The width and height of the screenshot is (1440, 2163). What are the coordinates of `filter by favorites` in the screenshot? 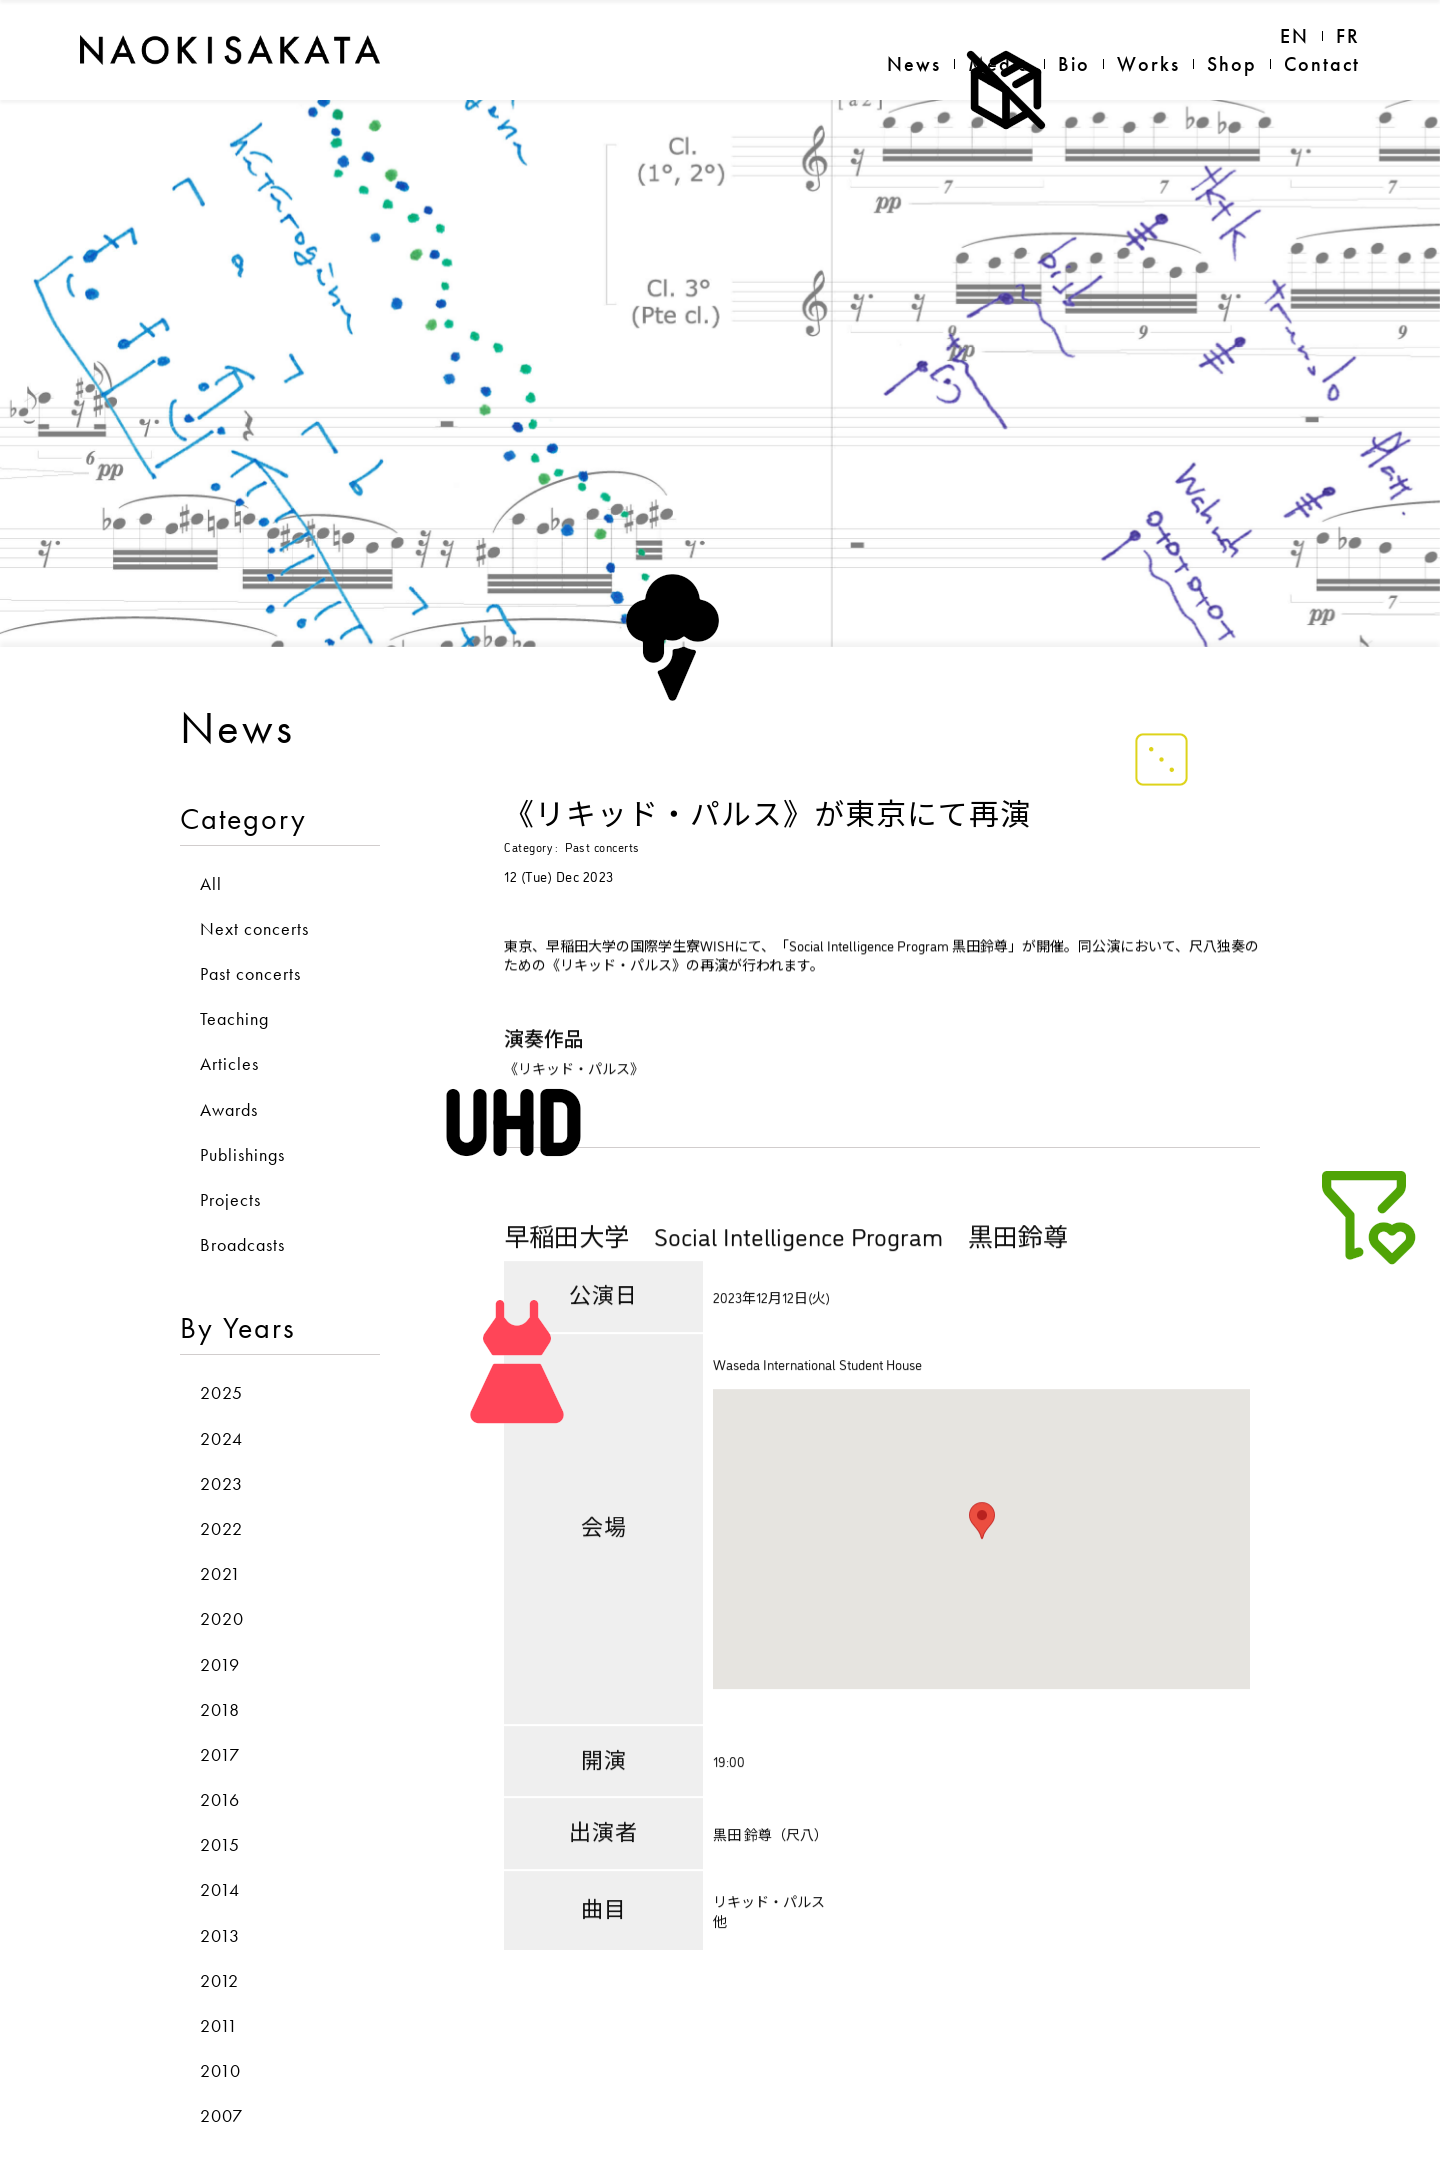 It's located at (1364, 1213).